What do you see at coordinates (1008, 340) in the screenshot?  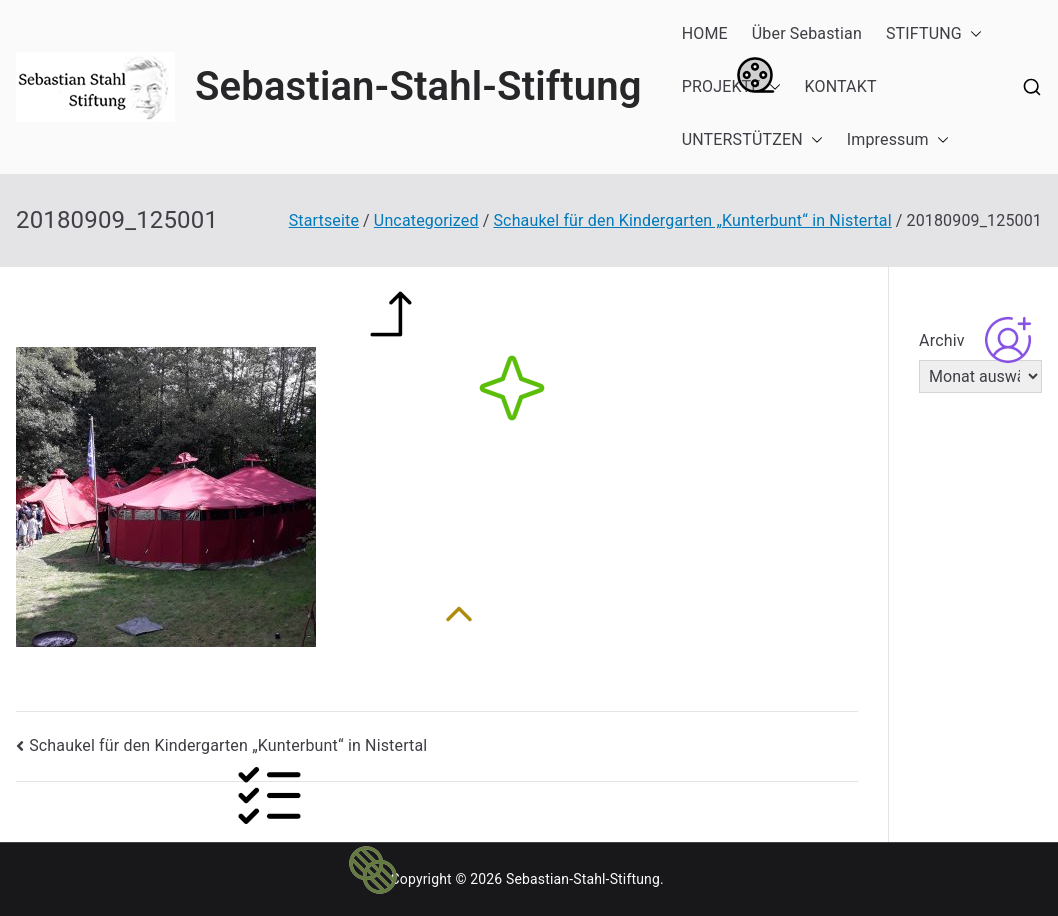 I see `add a new user or contact` at bounding box center [1008, 340].